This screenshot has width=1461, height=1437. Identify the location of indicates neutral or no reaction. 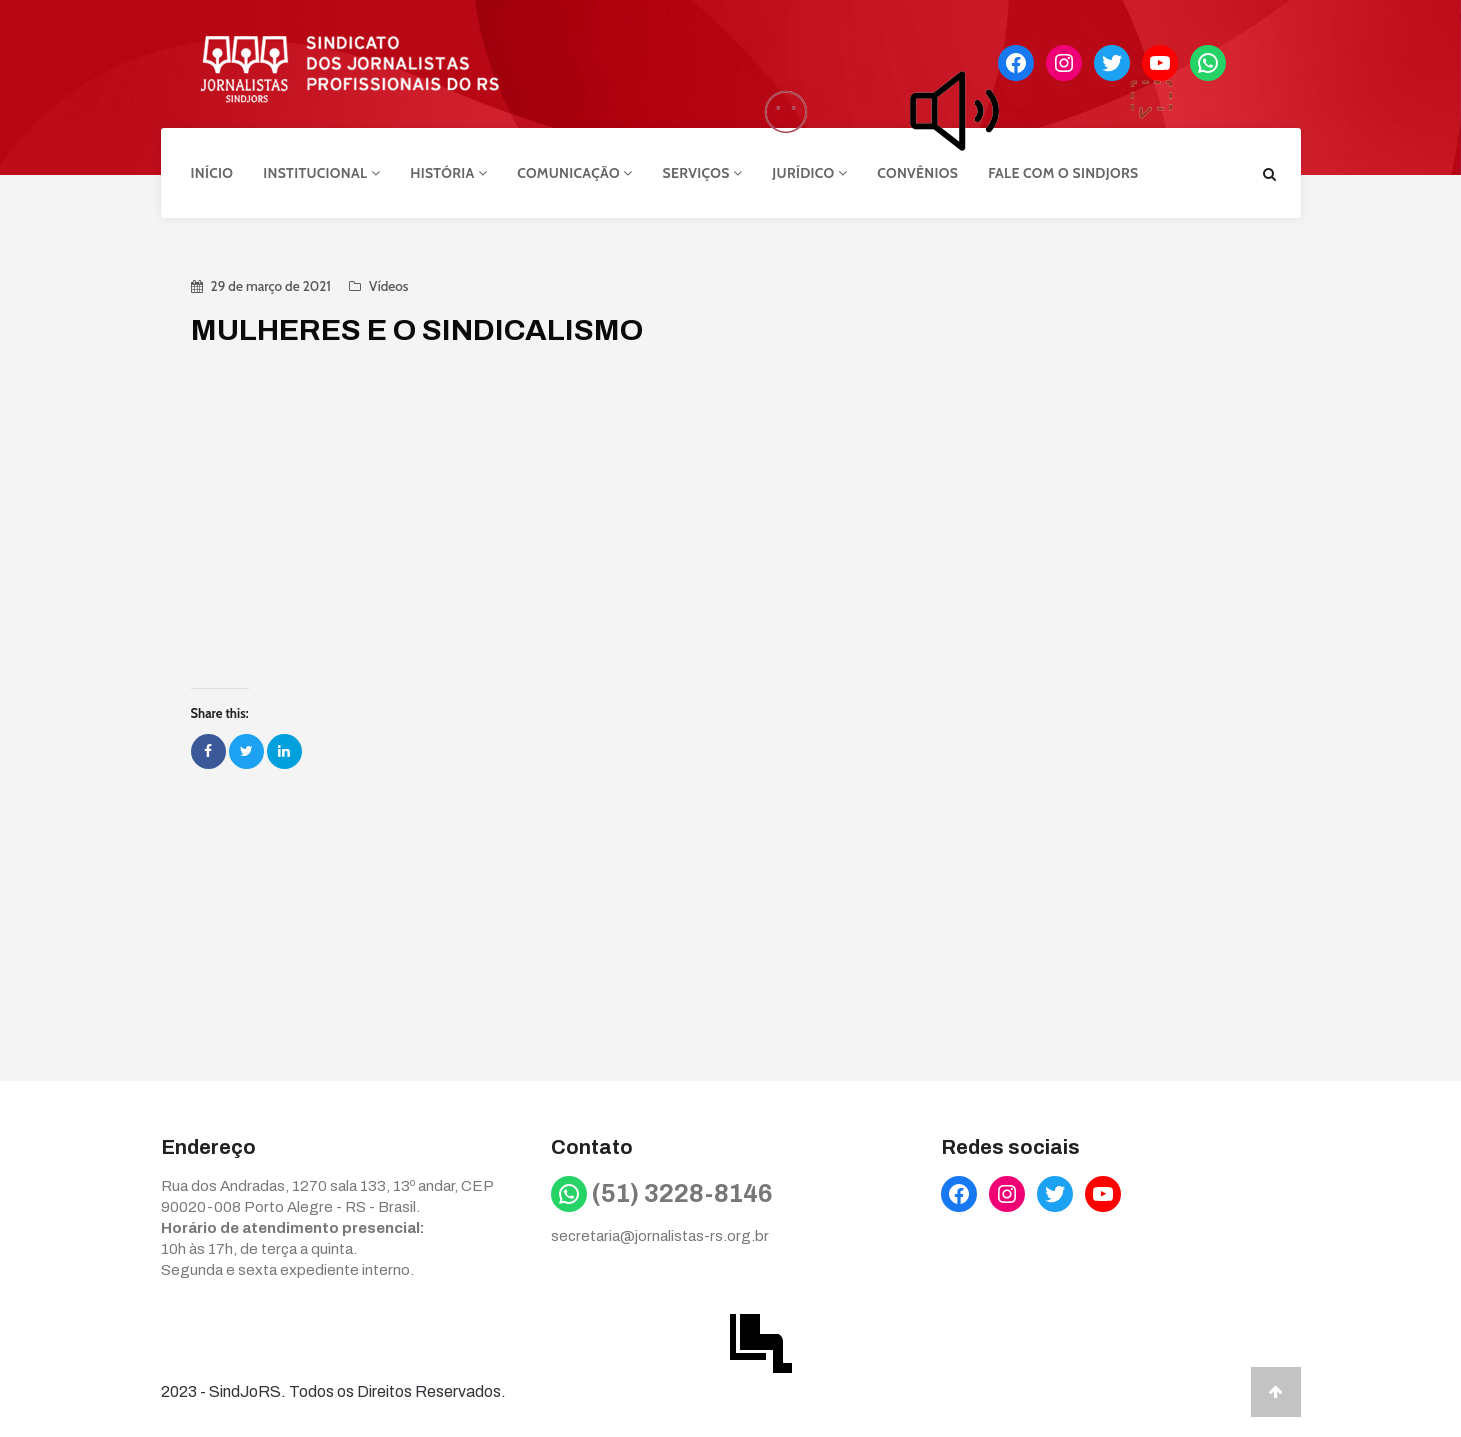
(786, 112).